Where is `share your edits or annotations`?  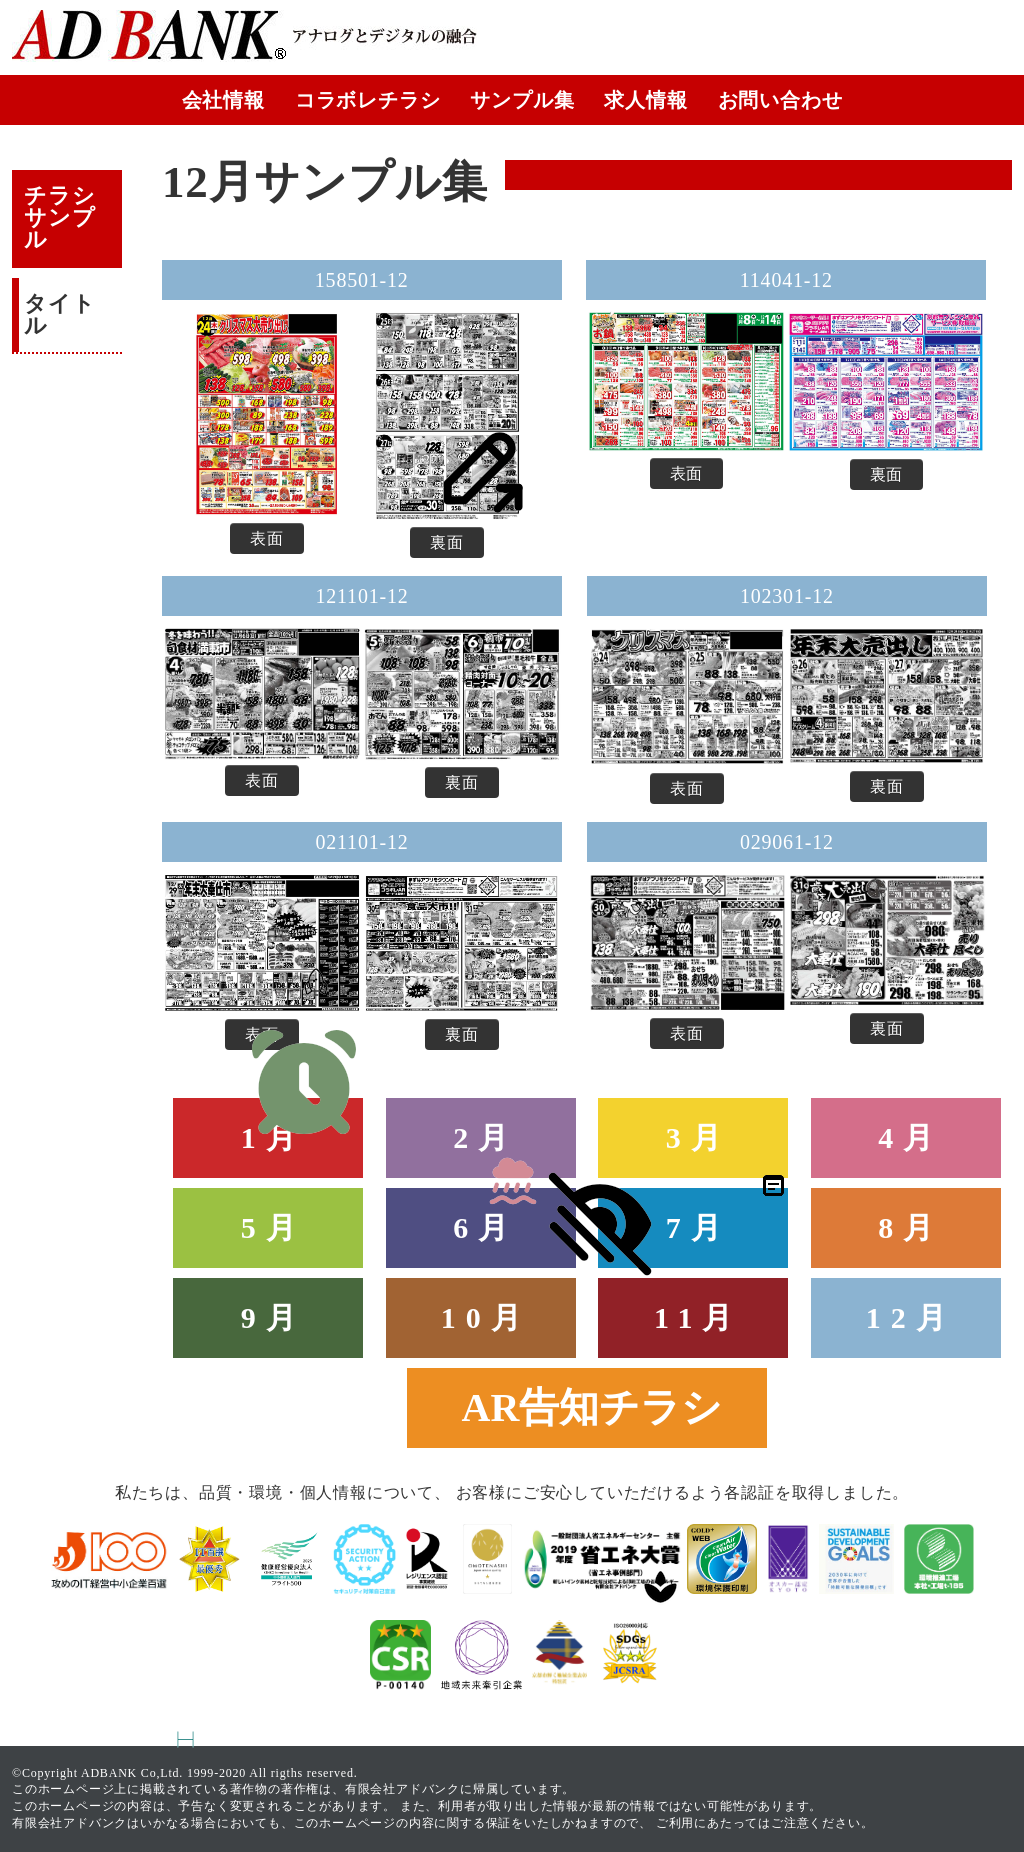
share your edits or annotations is located at coordinates (481, 467).